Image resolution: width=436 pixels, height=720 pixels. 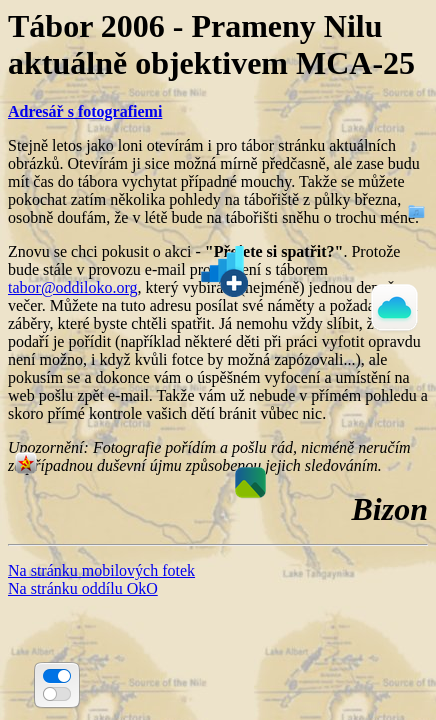 I want to click on launch openra game application, so click(x=26, y=463).